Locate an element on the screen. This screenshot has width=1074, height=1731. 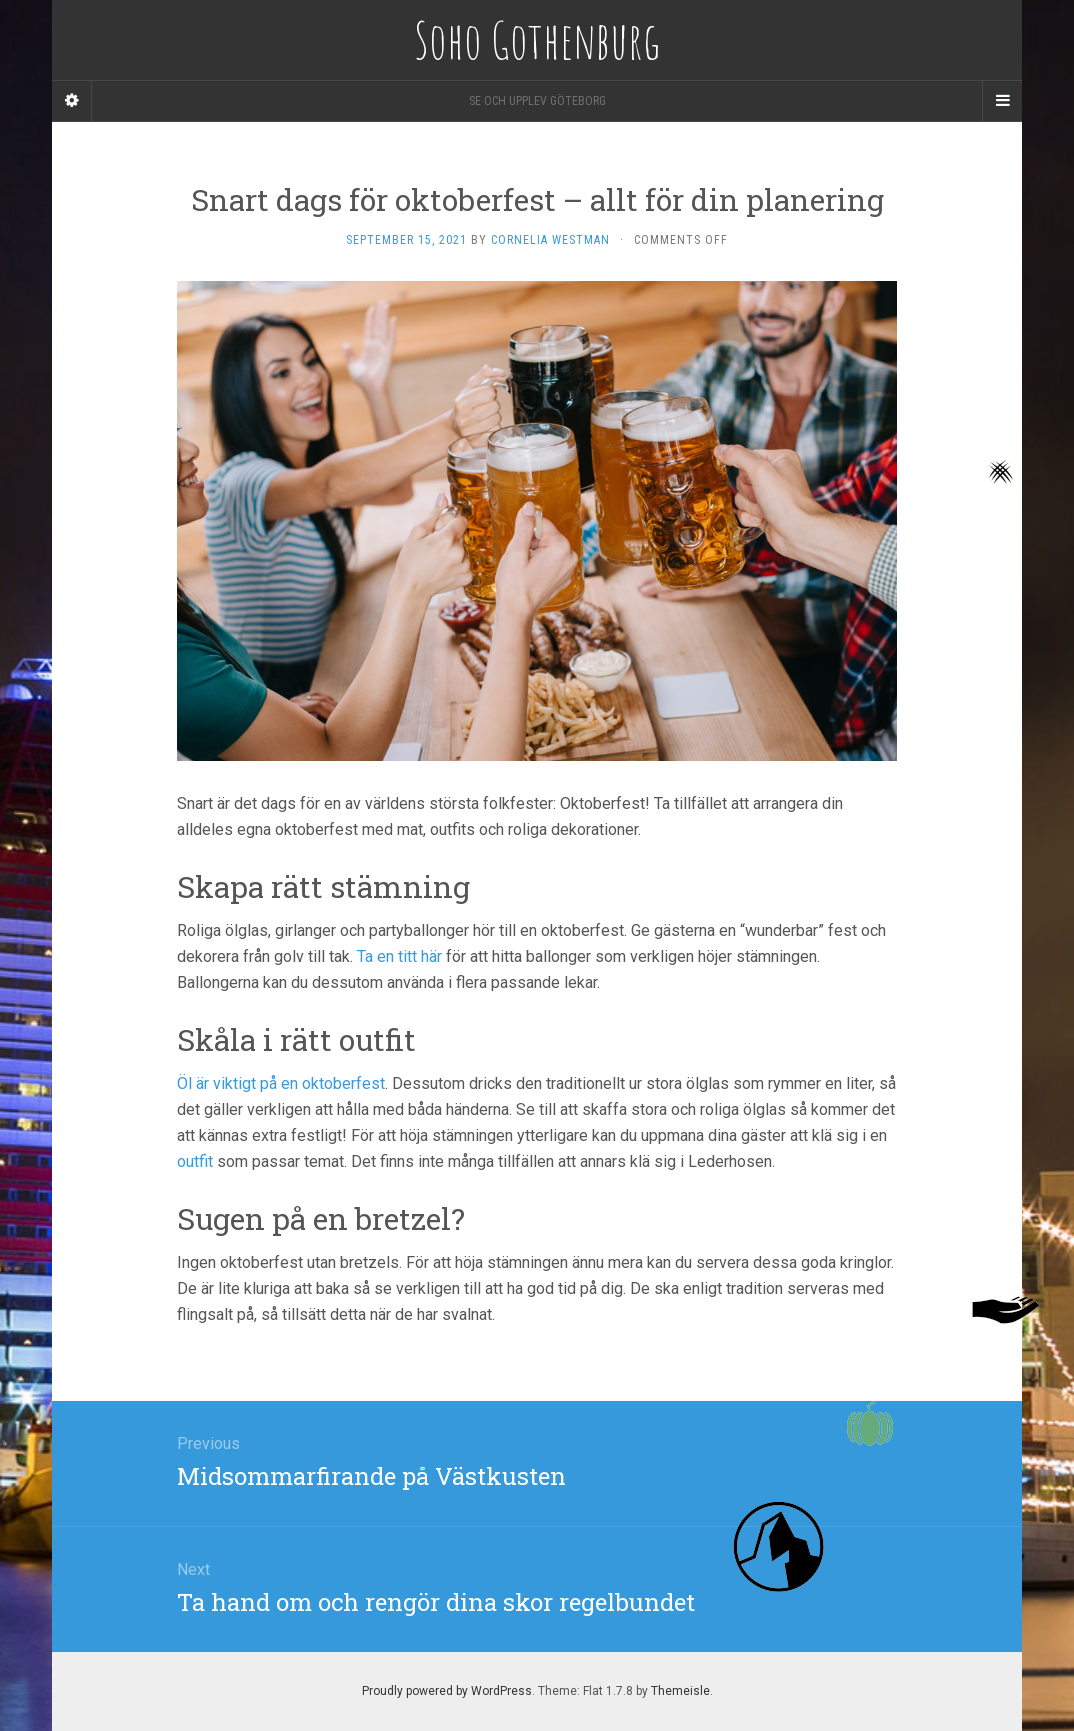
request or receive an item is located at coordinates (1006, 1310).